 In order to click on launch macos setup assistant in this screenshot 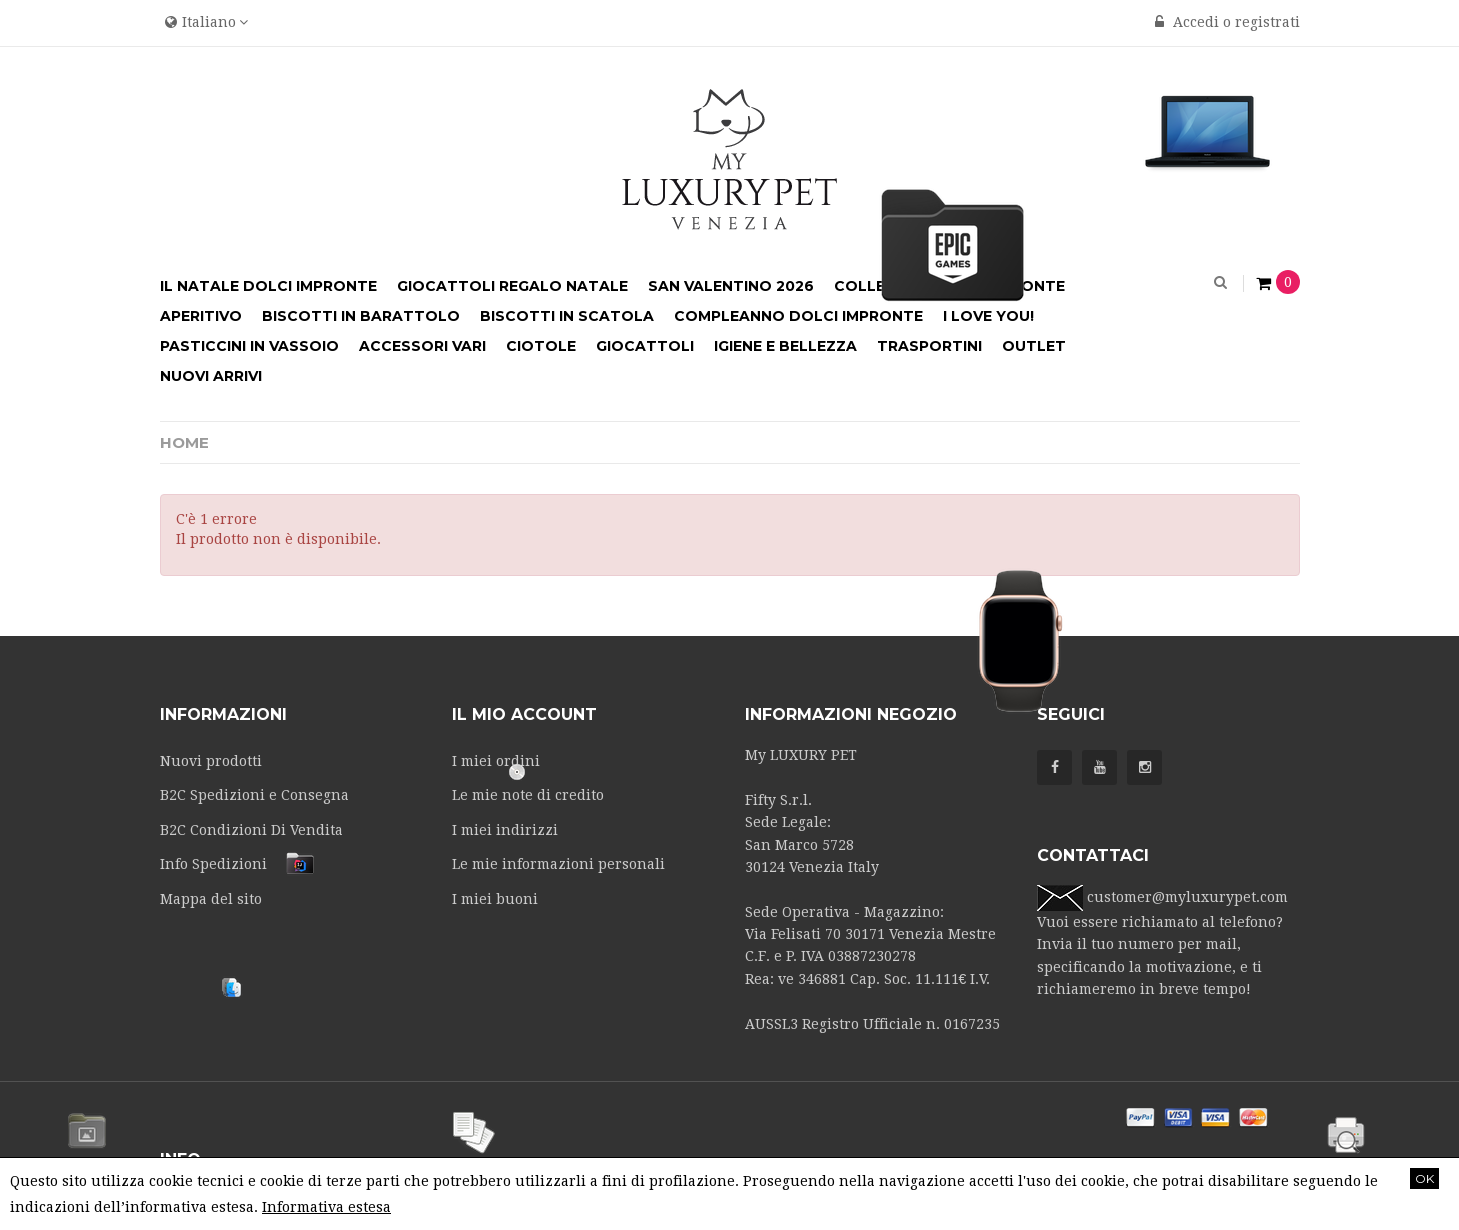, I will do `click(231, 987)`.